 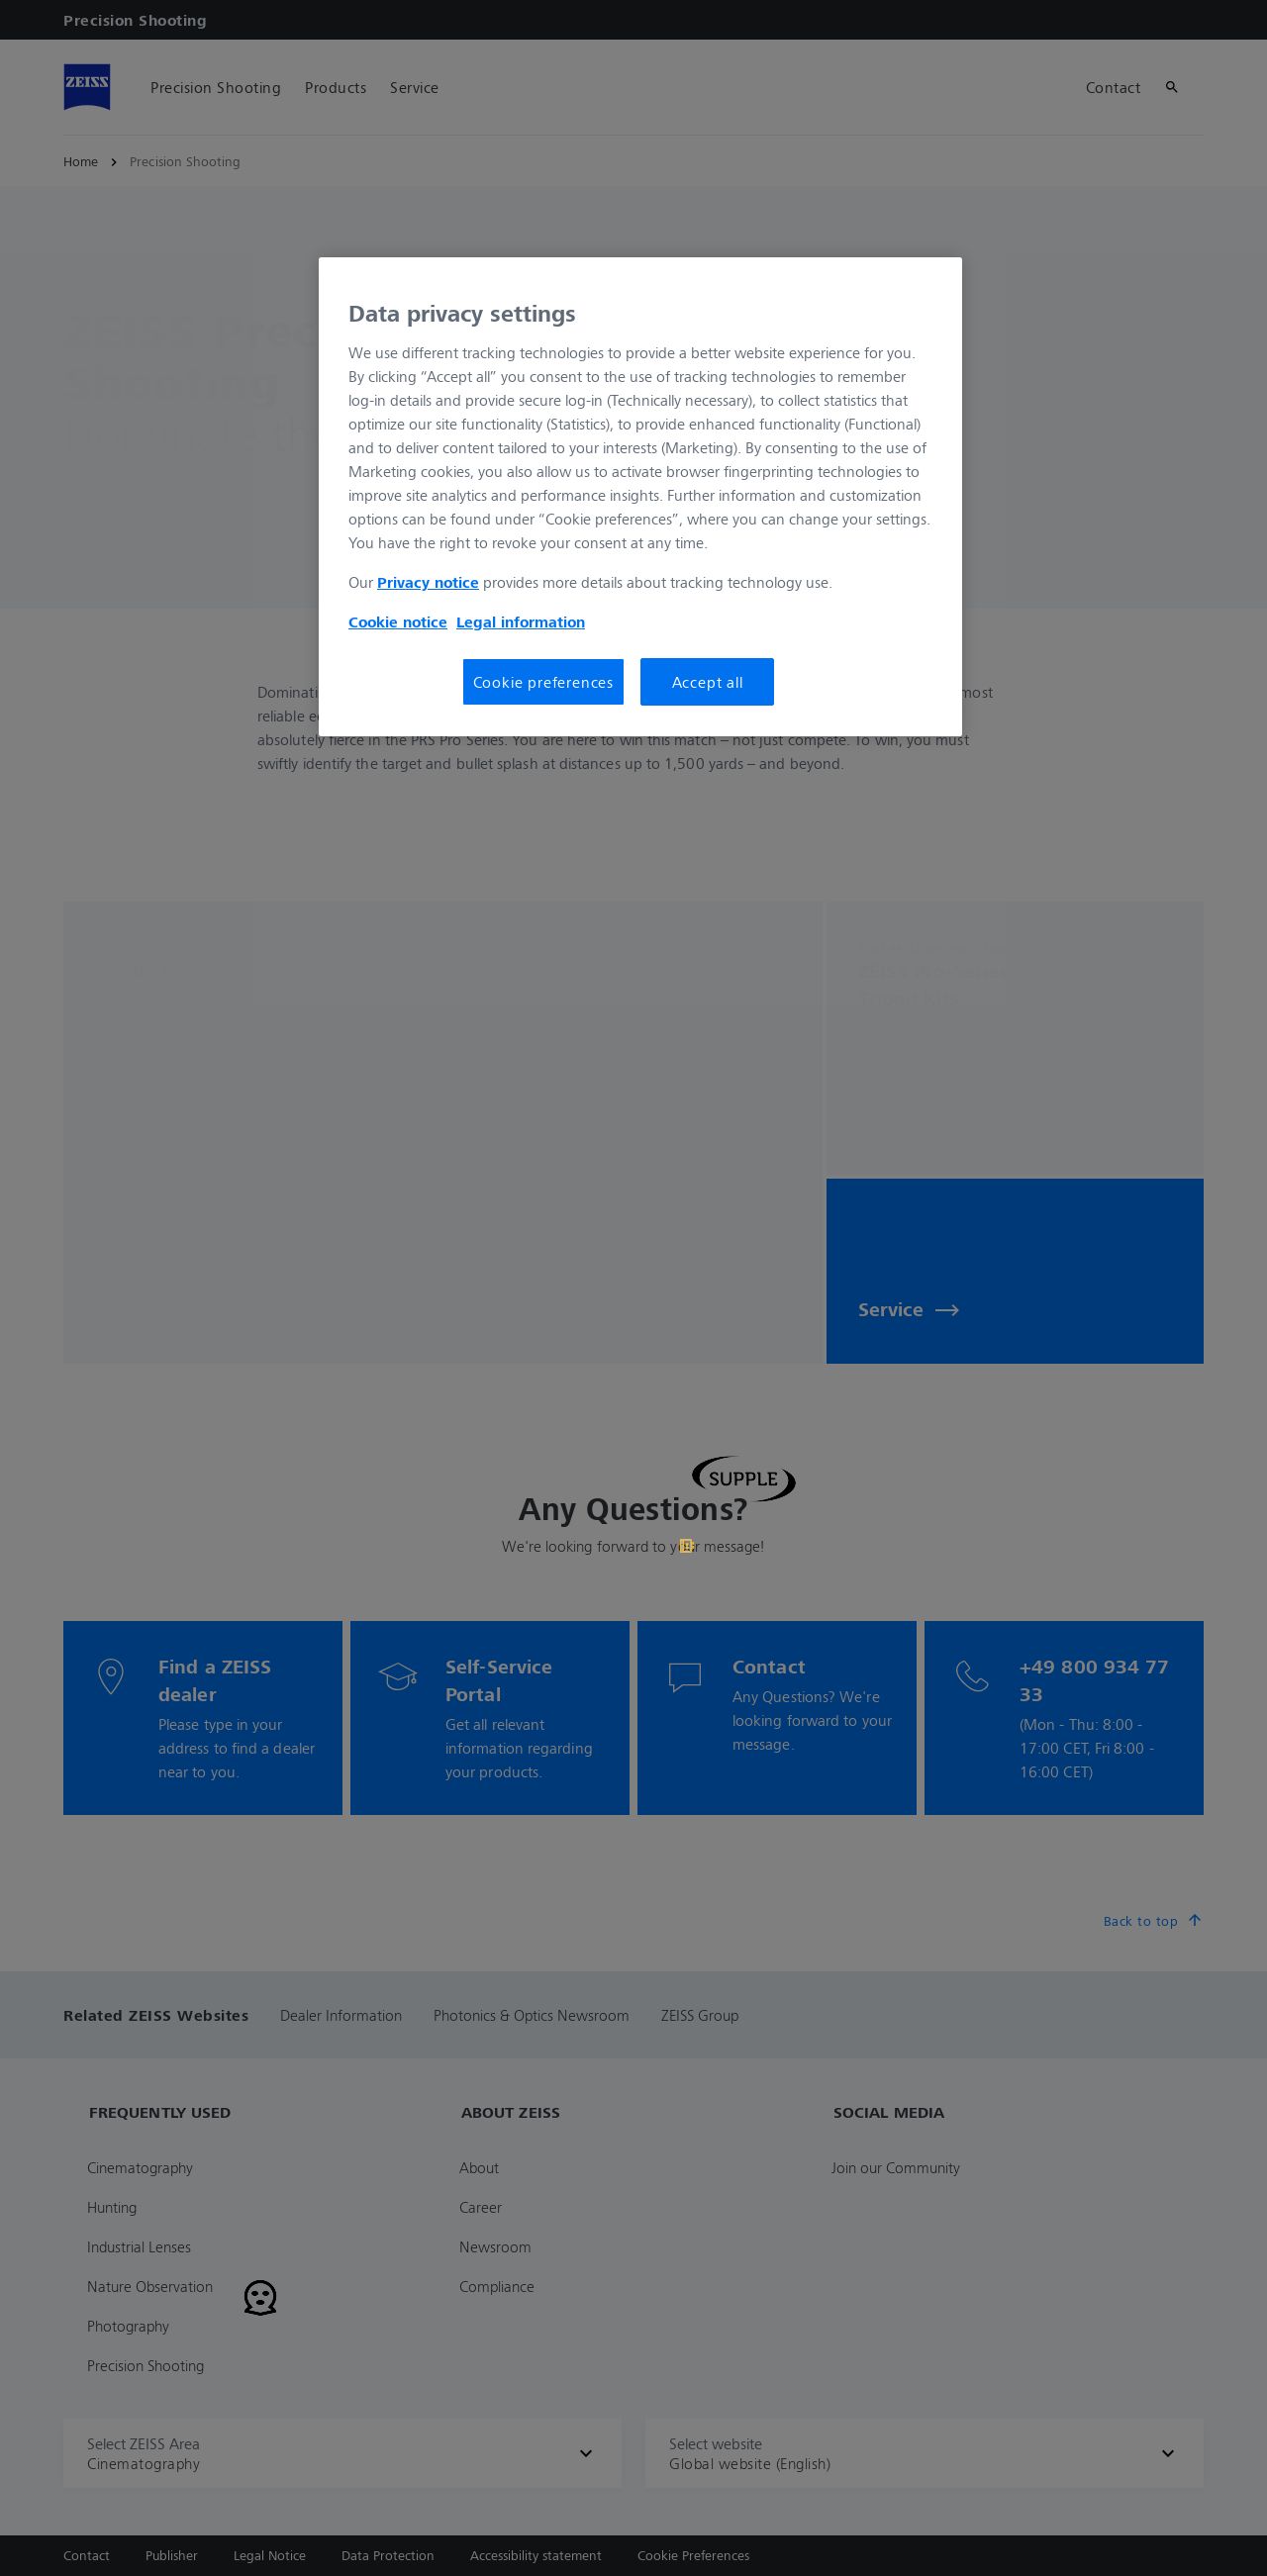 What do you see at coordinates (743, 1481) in the screenshot?
I see `supple brand logo` at bounding box center [743, 1481].